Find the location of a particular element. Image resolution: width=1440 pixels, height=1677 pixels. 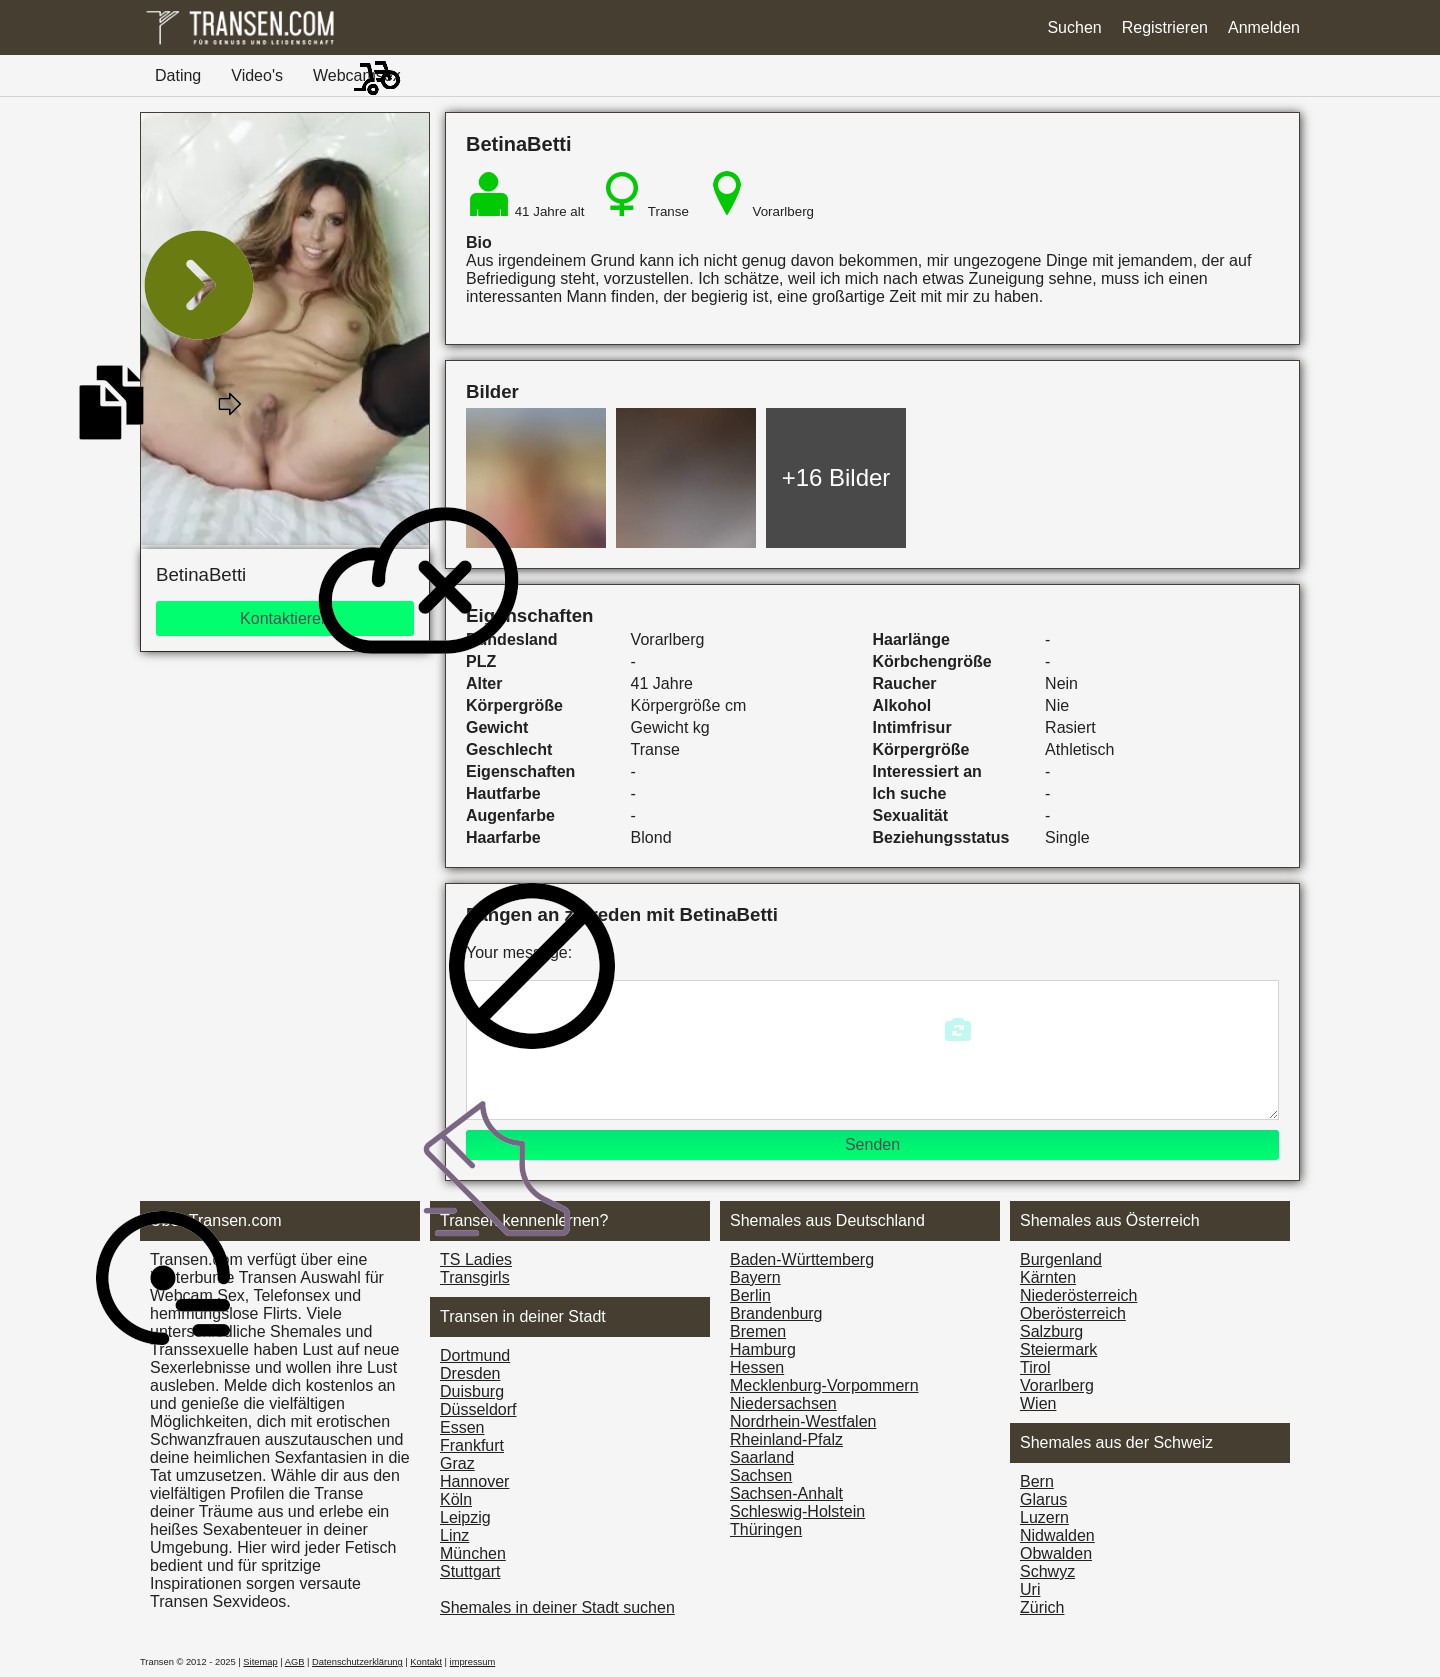

view bike and scooter rental options is located at coordinates (377, 78).